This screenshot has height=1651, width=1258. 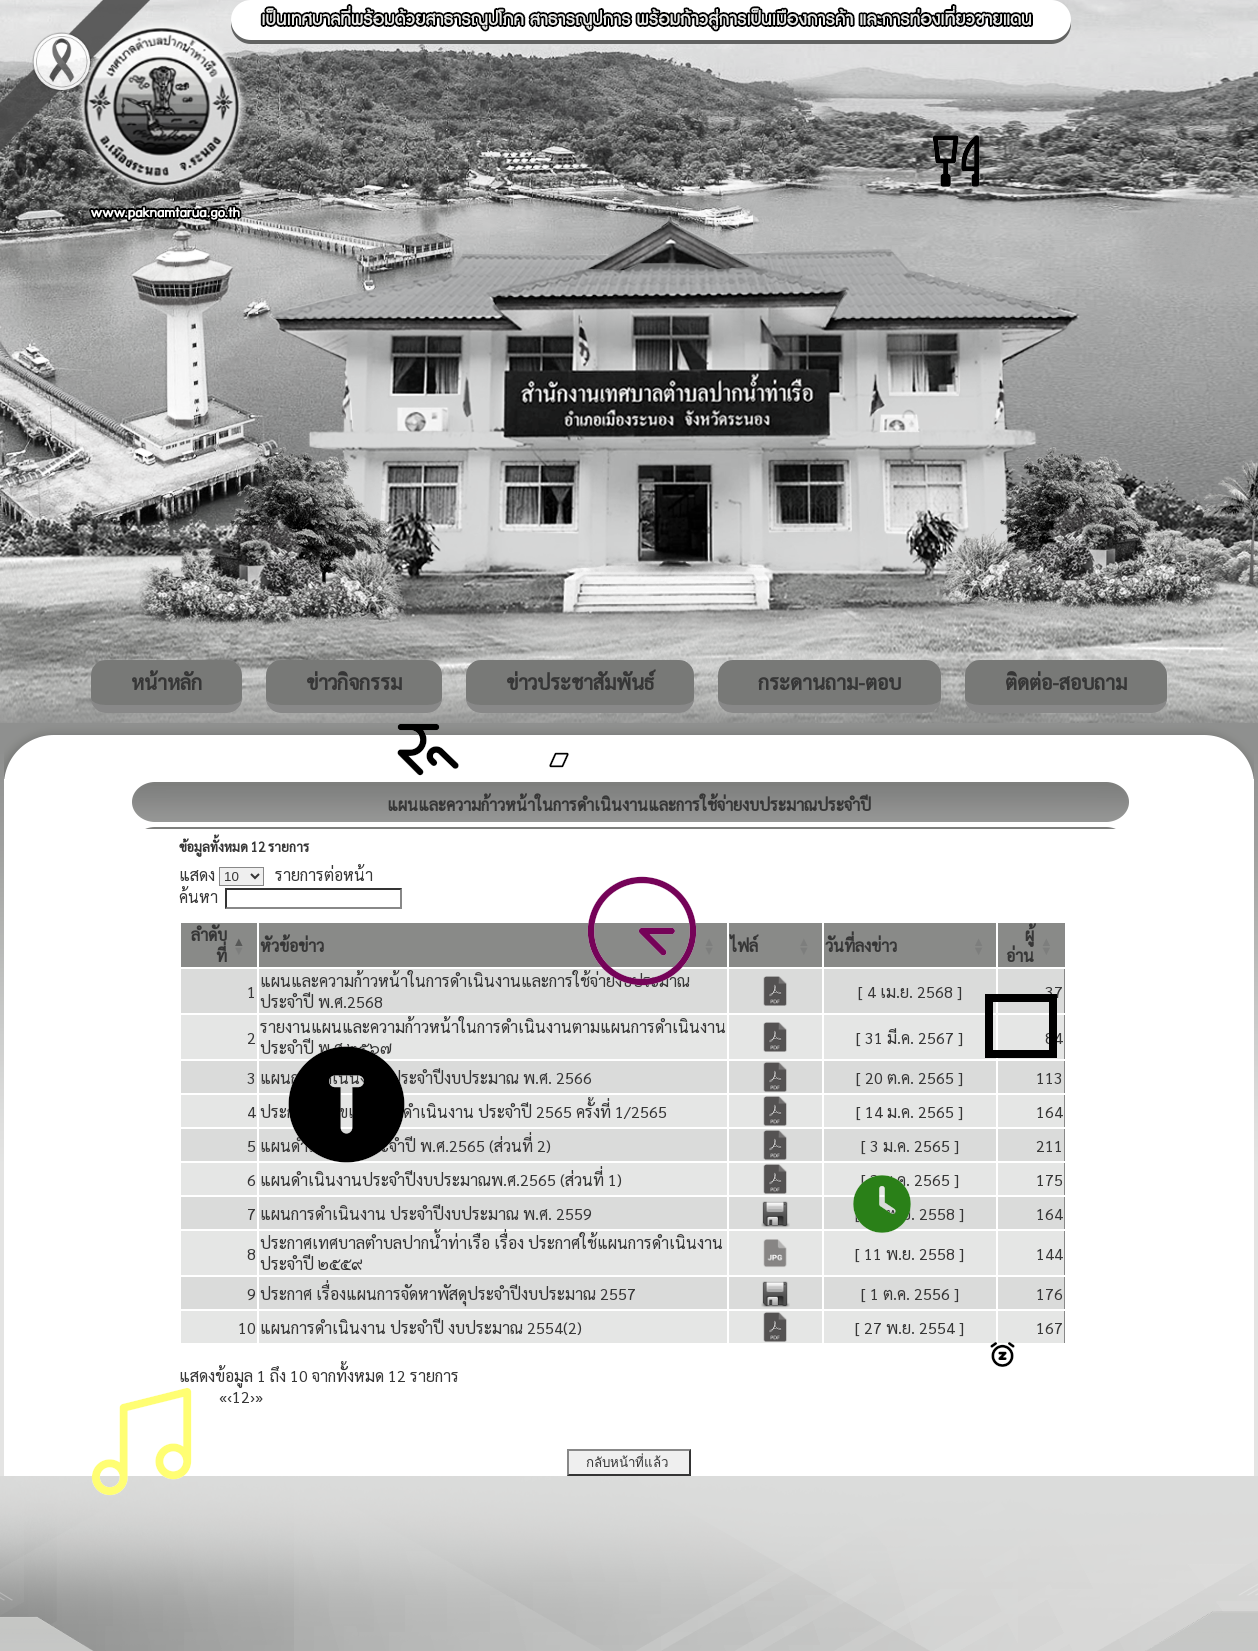 What do you see at coordinates (426, 749) in the screenshot?
I see `indicates nepalese rupee currency` at bounding box center [426, 749].